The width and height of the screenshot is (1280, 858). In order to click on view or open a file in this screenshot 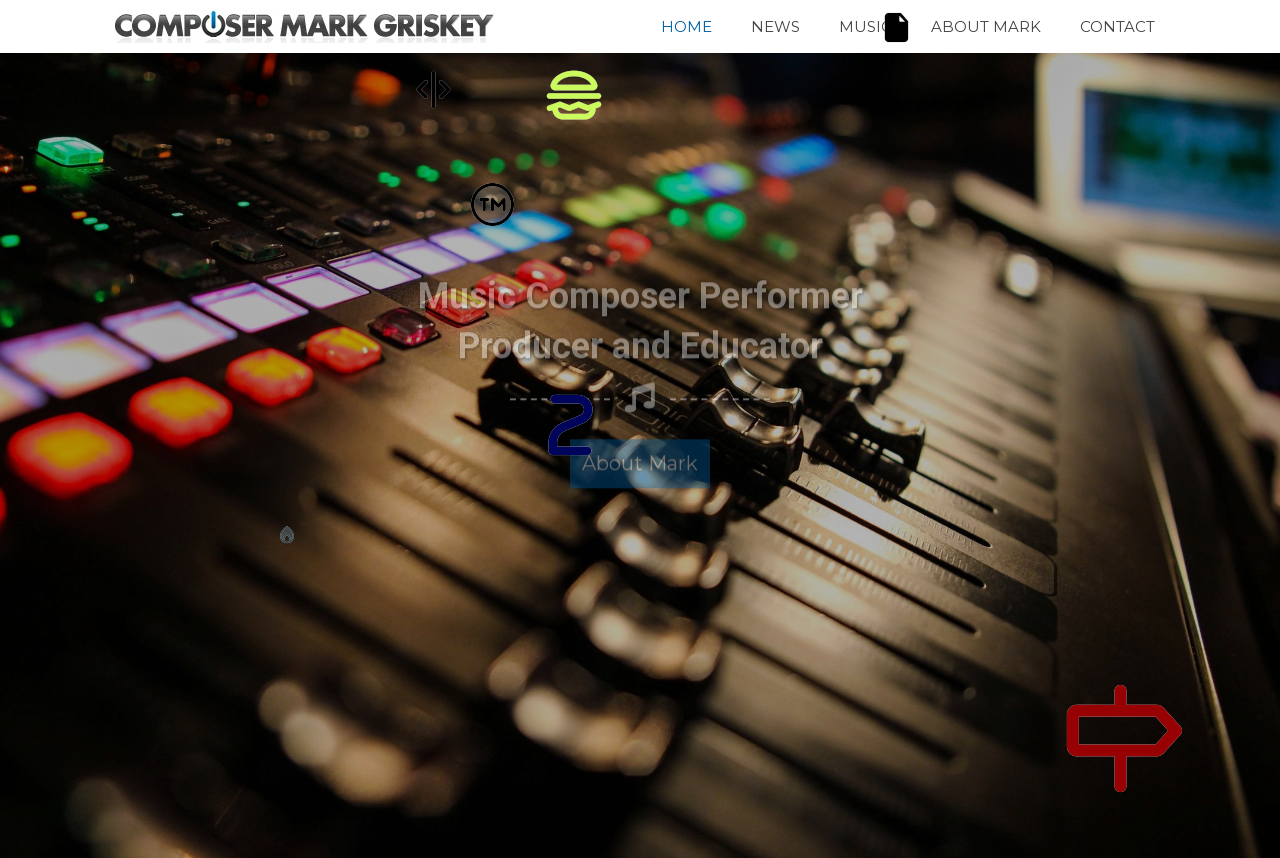, I will do `click(896, 27)`.